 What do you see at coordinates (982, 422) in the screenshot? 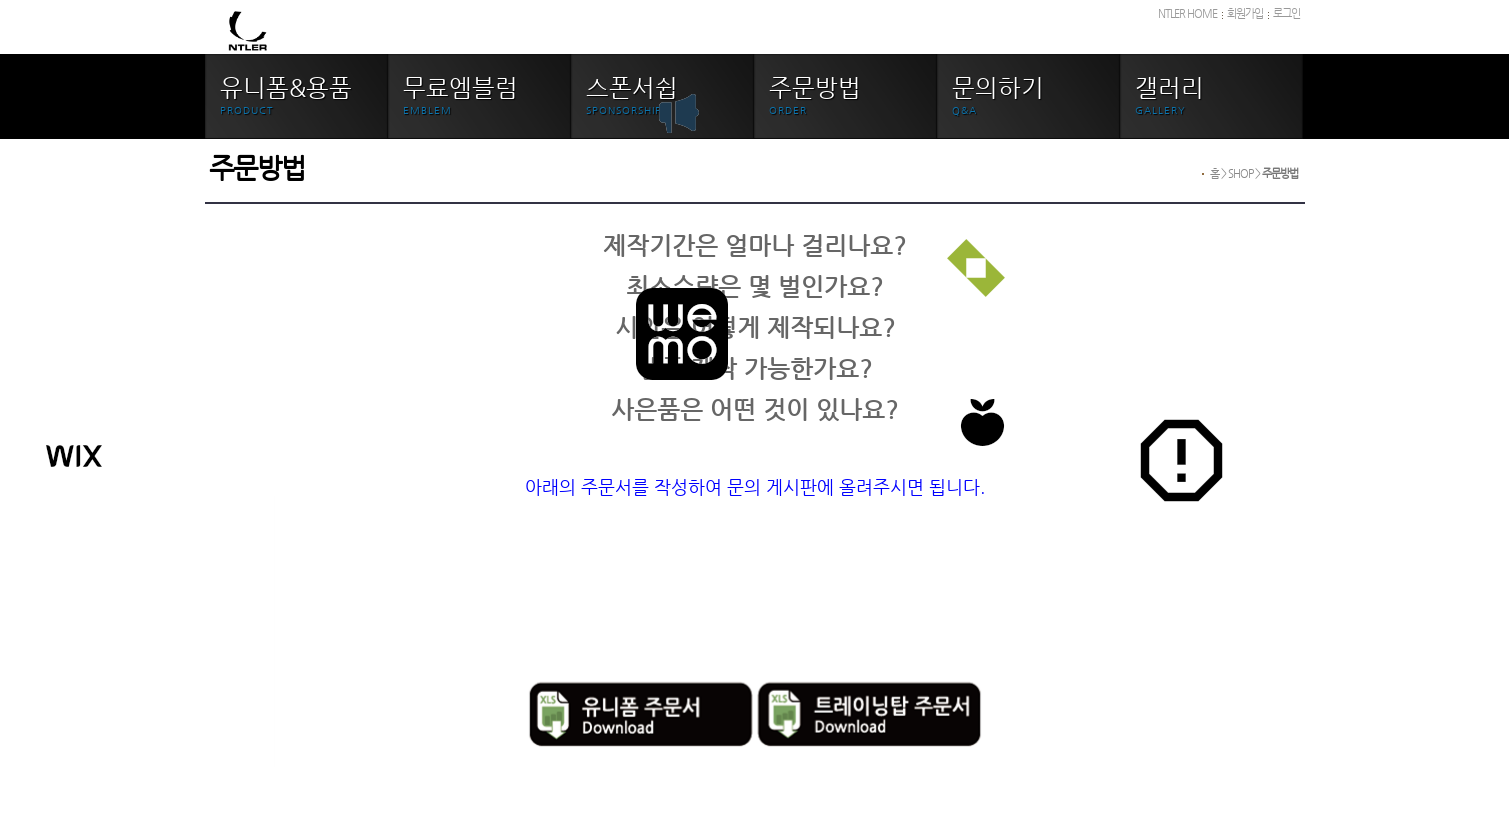
I see `franprix grocery store app or website` at bounding box center [982, 422].